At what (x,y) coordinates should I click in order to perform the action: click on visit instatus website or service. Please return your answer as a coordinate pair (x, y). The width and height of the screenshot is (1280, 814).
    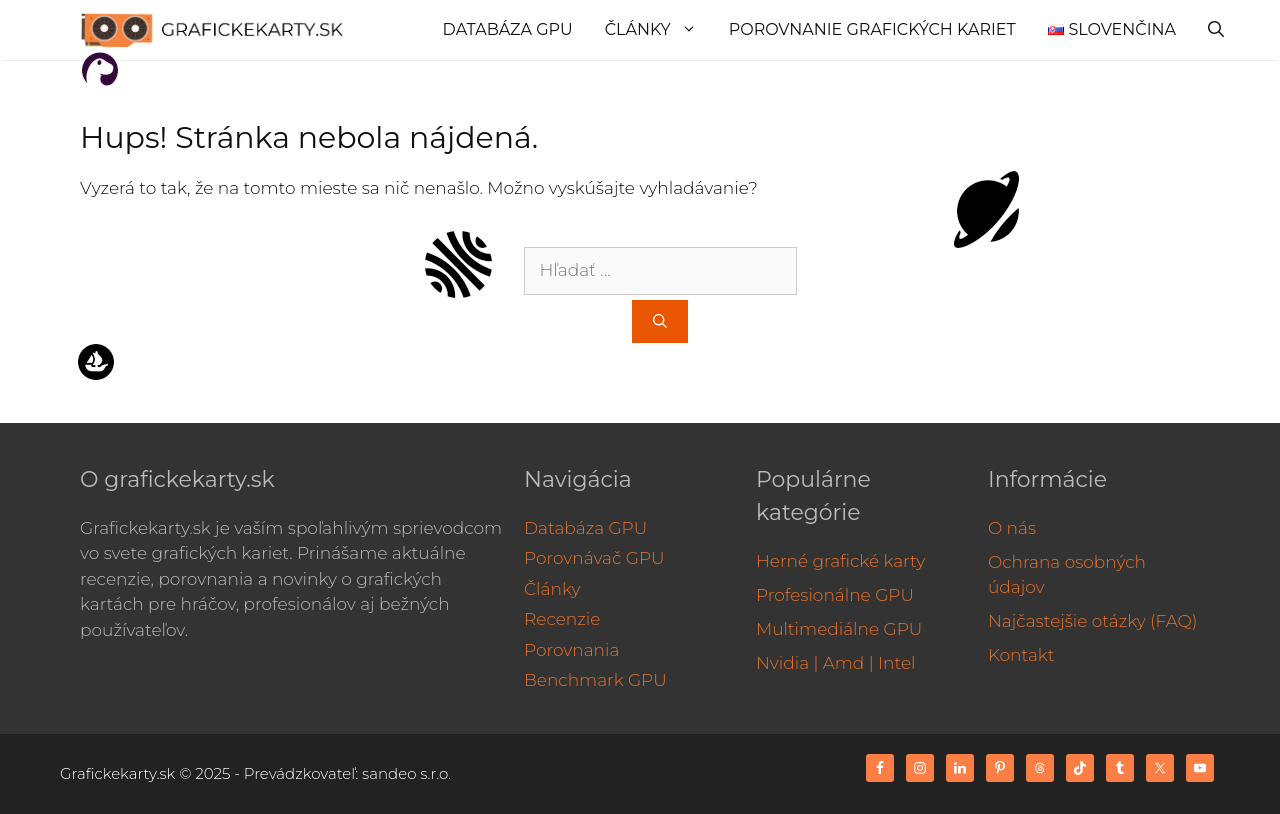
    Looking at the image, I should click on (986, 209).